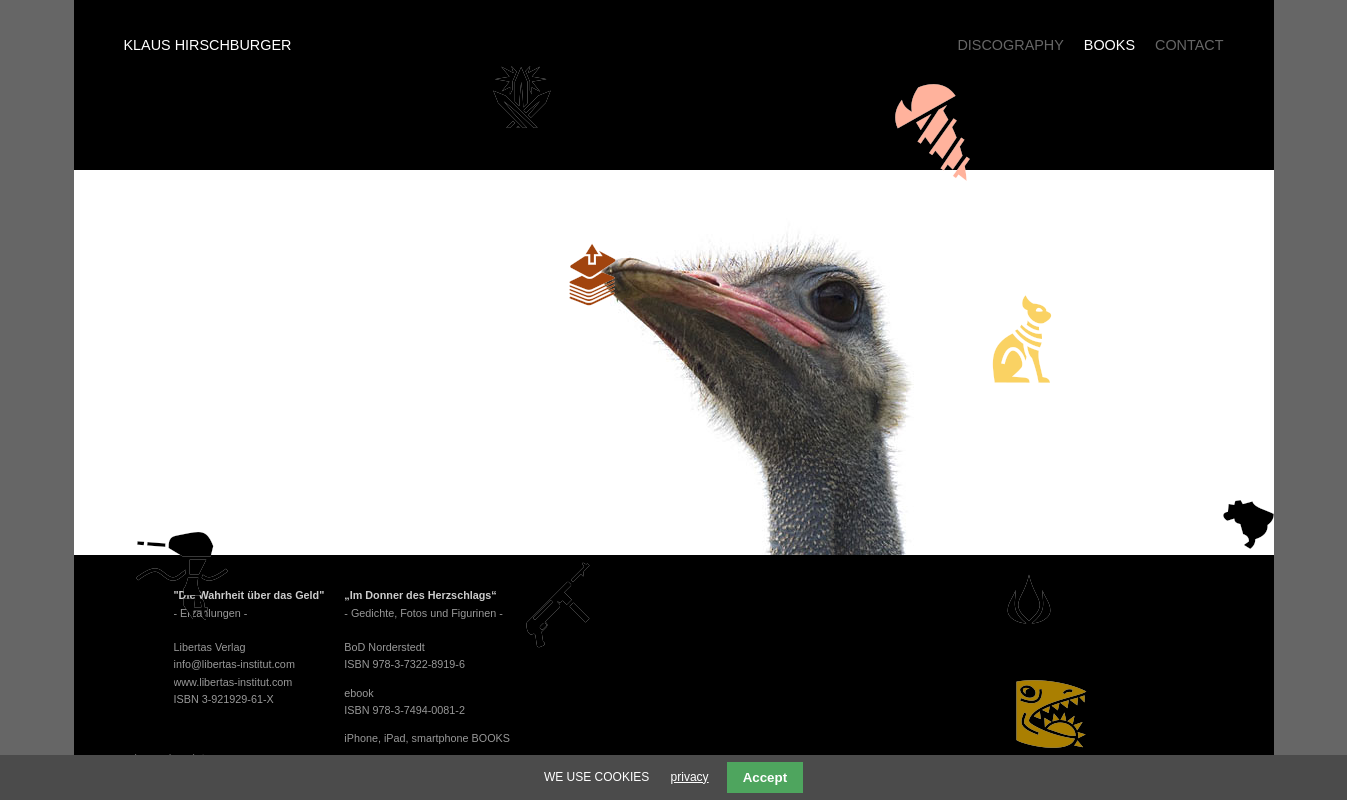 This screenshot has width=1347, height=800. What do you see at coordinates (522, 97) in the screenshot?
I see `activate team unity or group attack ability` at bounding box center [522, 97].